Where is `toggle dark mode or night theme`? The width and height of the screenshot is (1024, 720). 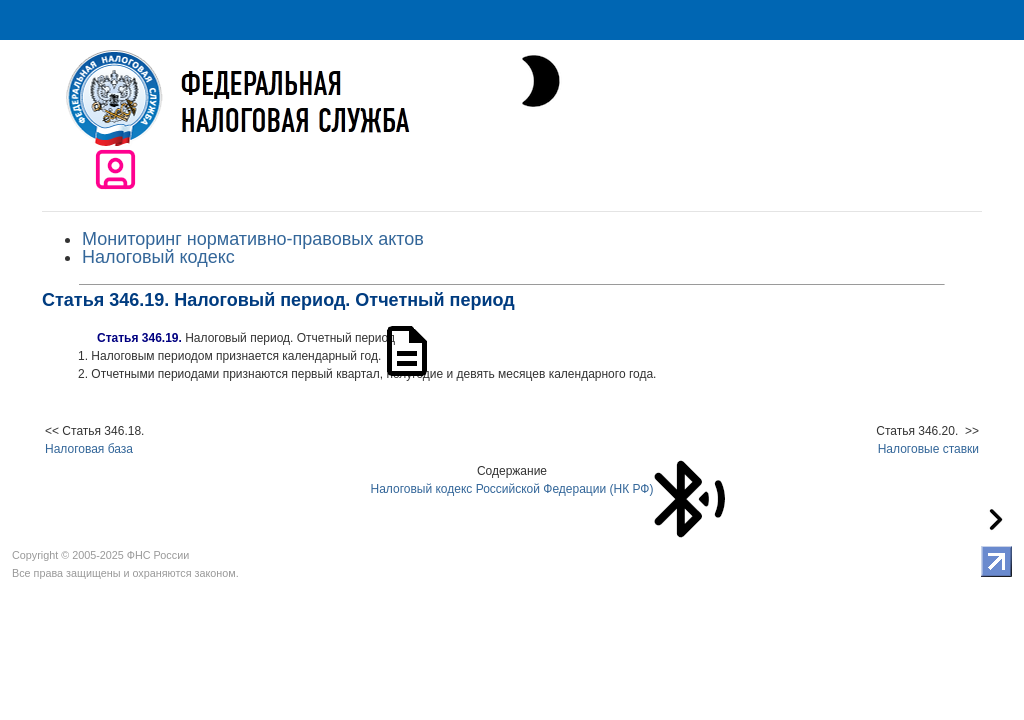
toggle dark mode or night theme is located at coordinates (539, 81).